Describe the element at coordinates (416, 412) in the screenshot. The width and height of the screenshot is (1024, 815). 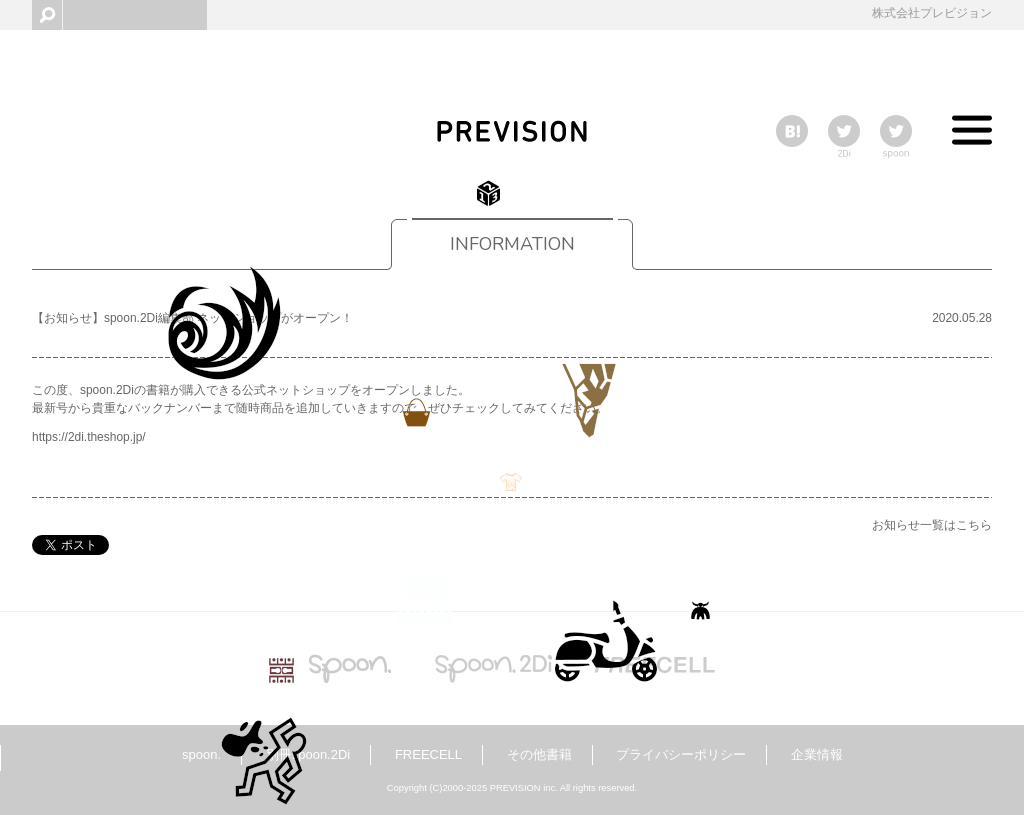
I see `access beach or vacation-related items` at that location.